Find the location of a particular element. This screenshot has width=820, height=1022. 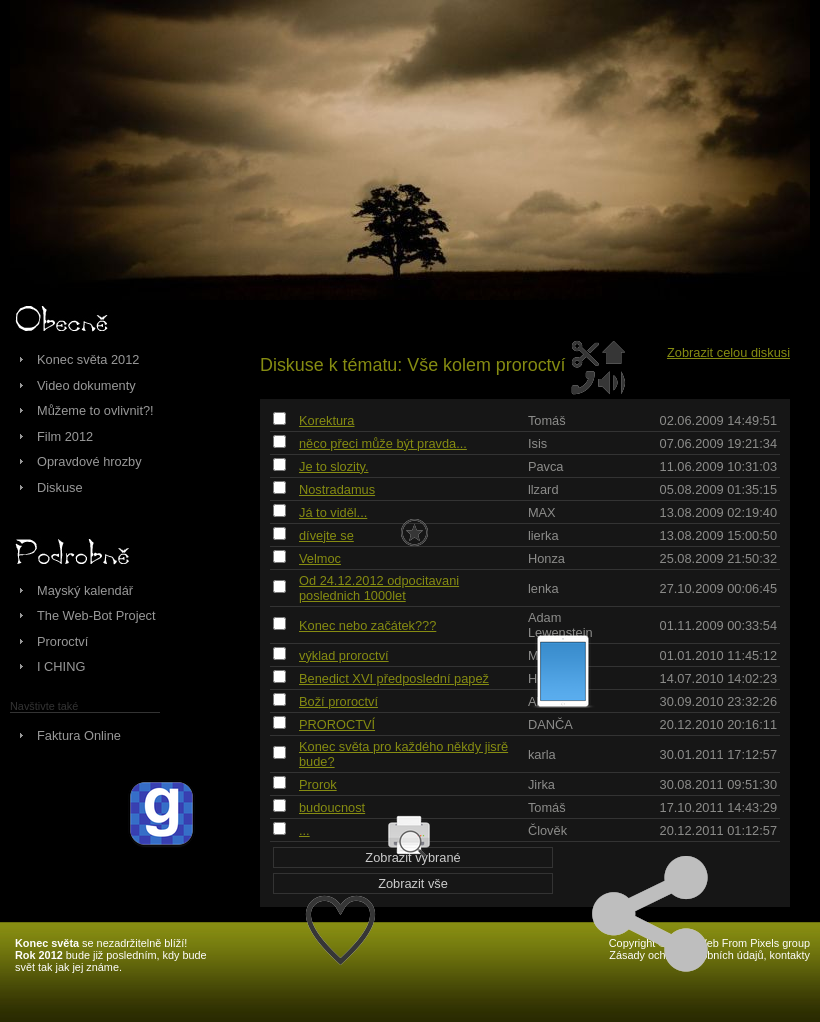

launch garry's mod game is located at coordinates (161, 813).